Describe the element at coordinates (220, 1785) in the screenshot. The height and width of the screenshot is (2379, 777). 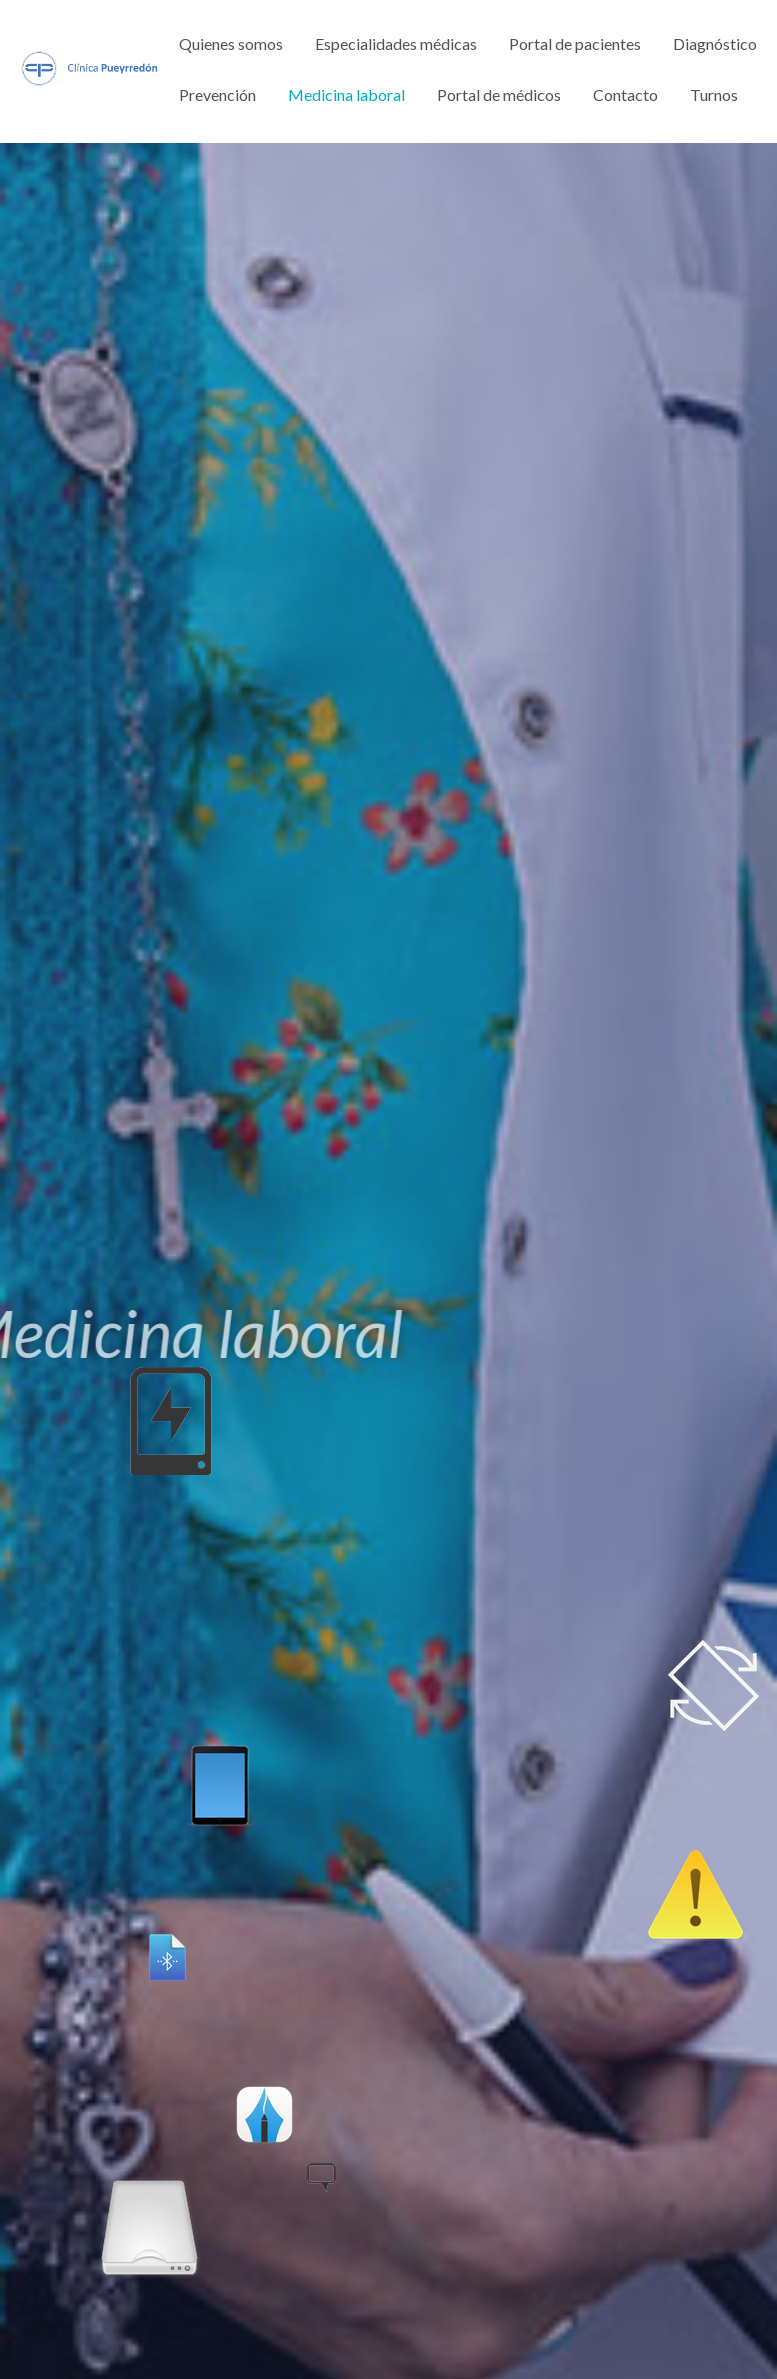
I see `manage connected iPad device` at that location.